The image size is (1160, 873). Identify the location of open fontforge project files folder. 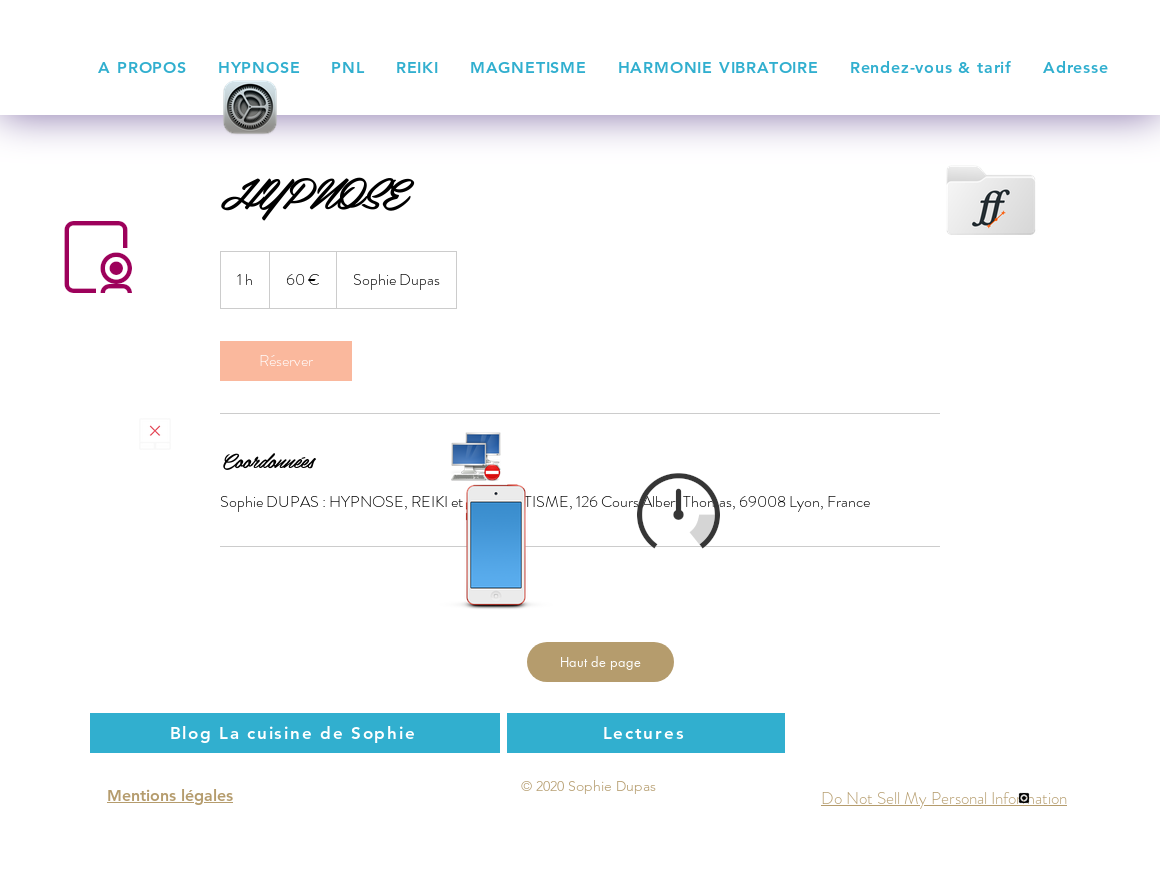
(990, 202).